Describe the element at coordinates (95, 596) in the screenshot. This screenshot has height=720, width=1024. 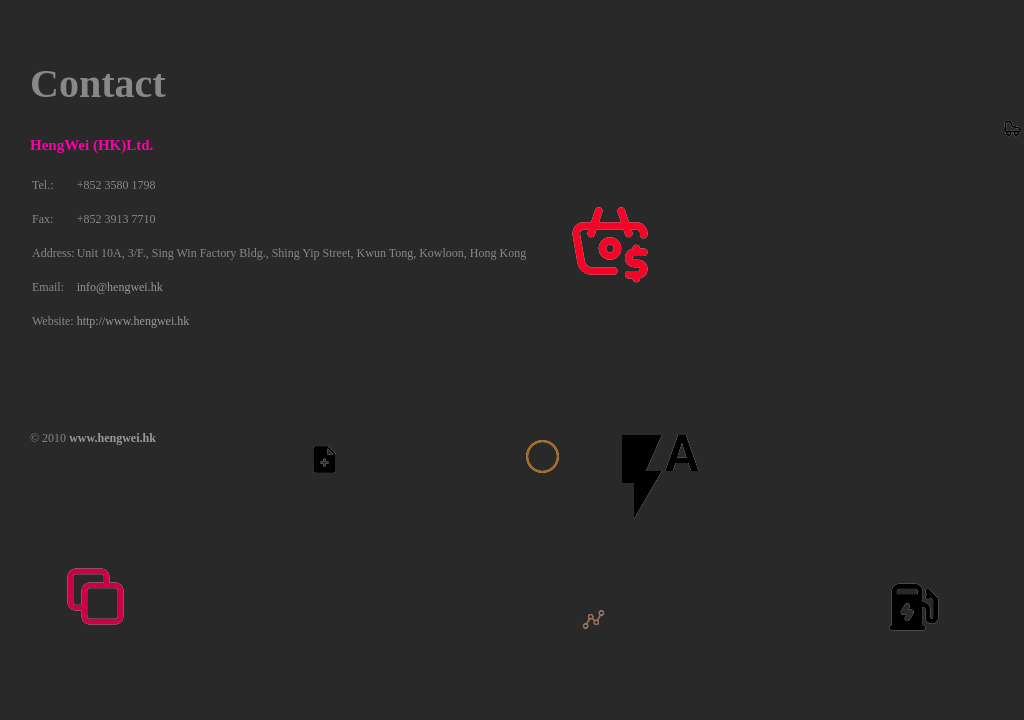
I see `copy to clipboard` at that location.